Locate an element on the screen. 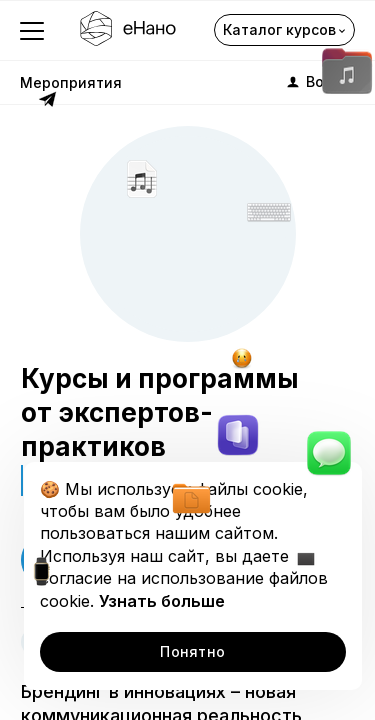 This screenshot has width=375, height=720. view sent messages folder is located at coordinates (47, 99).